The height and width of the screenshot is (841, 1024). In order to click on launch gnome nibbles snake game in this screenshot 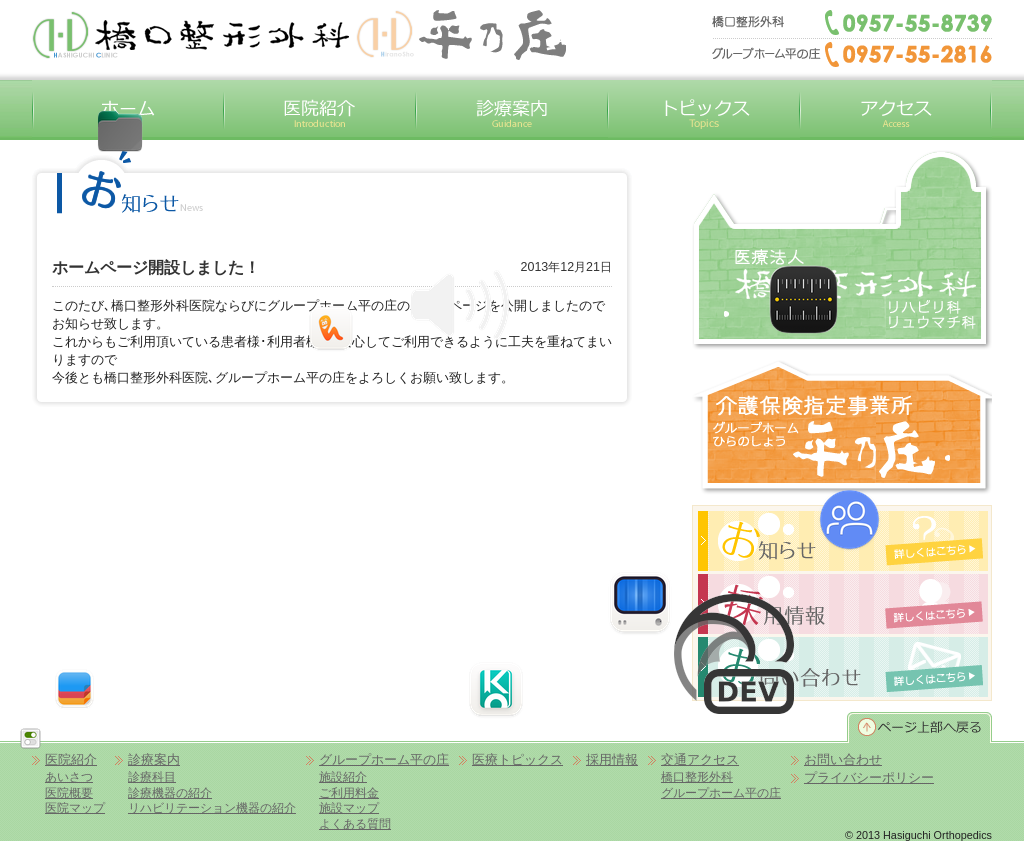, I will do `click(331, 328)`.